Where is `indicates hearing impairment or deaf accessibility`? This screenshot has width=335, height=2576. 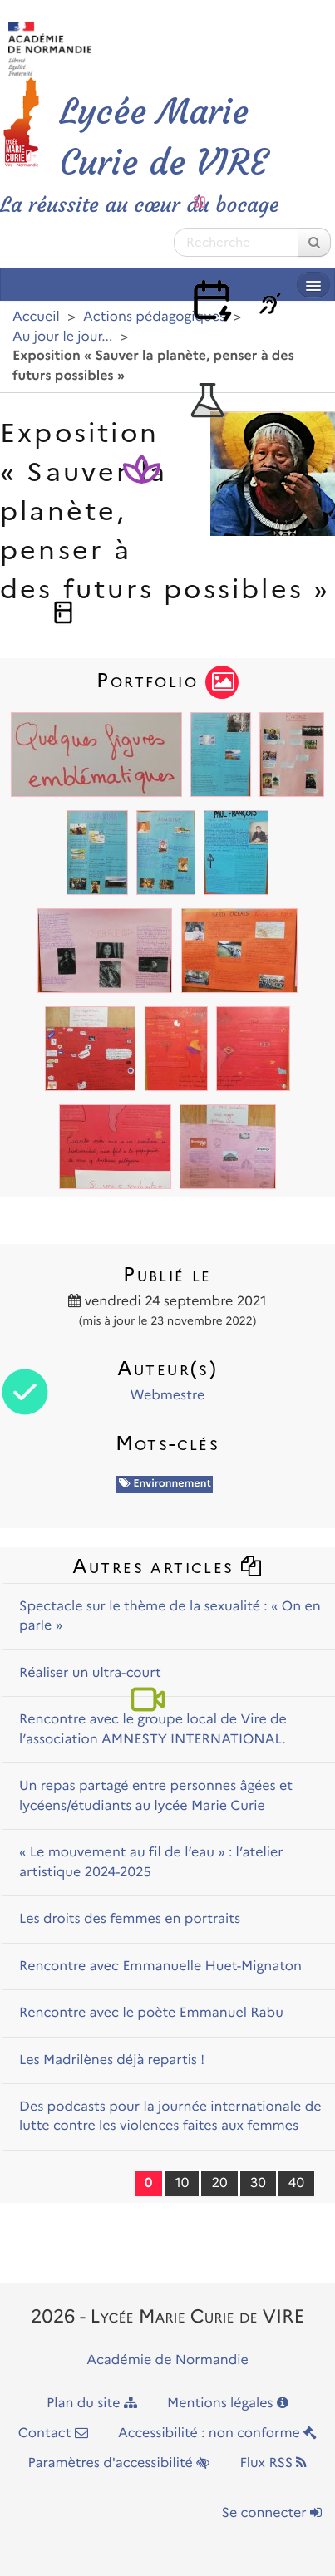
indicates hearing impairment or deaf accessibility is located at coordinates (270, 303).